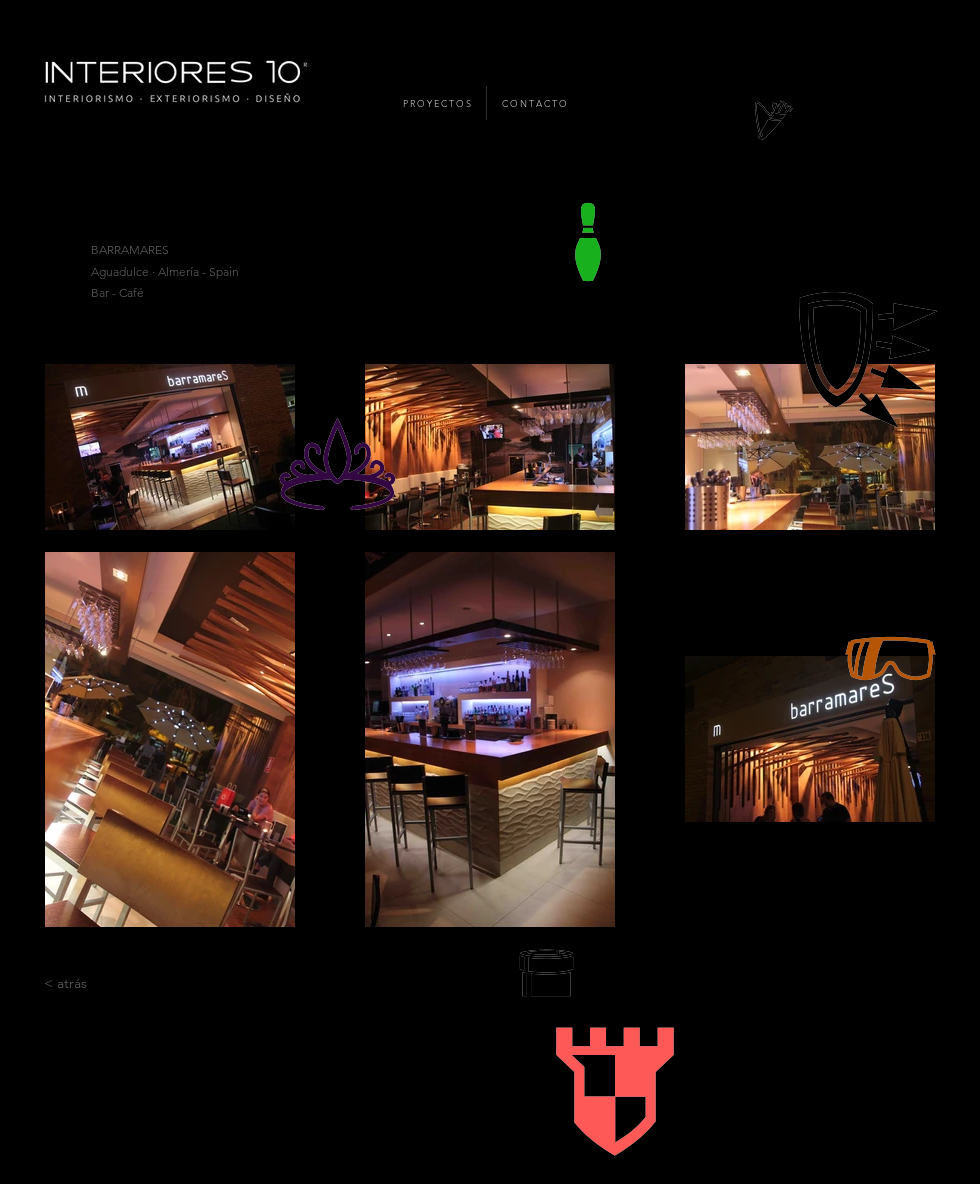 Image resolution: width=980 pixels, height=1184 pixels. I want to click on access bowling game or activity, so click(588, 242).